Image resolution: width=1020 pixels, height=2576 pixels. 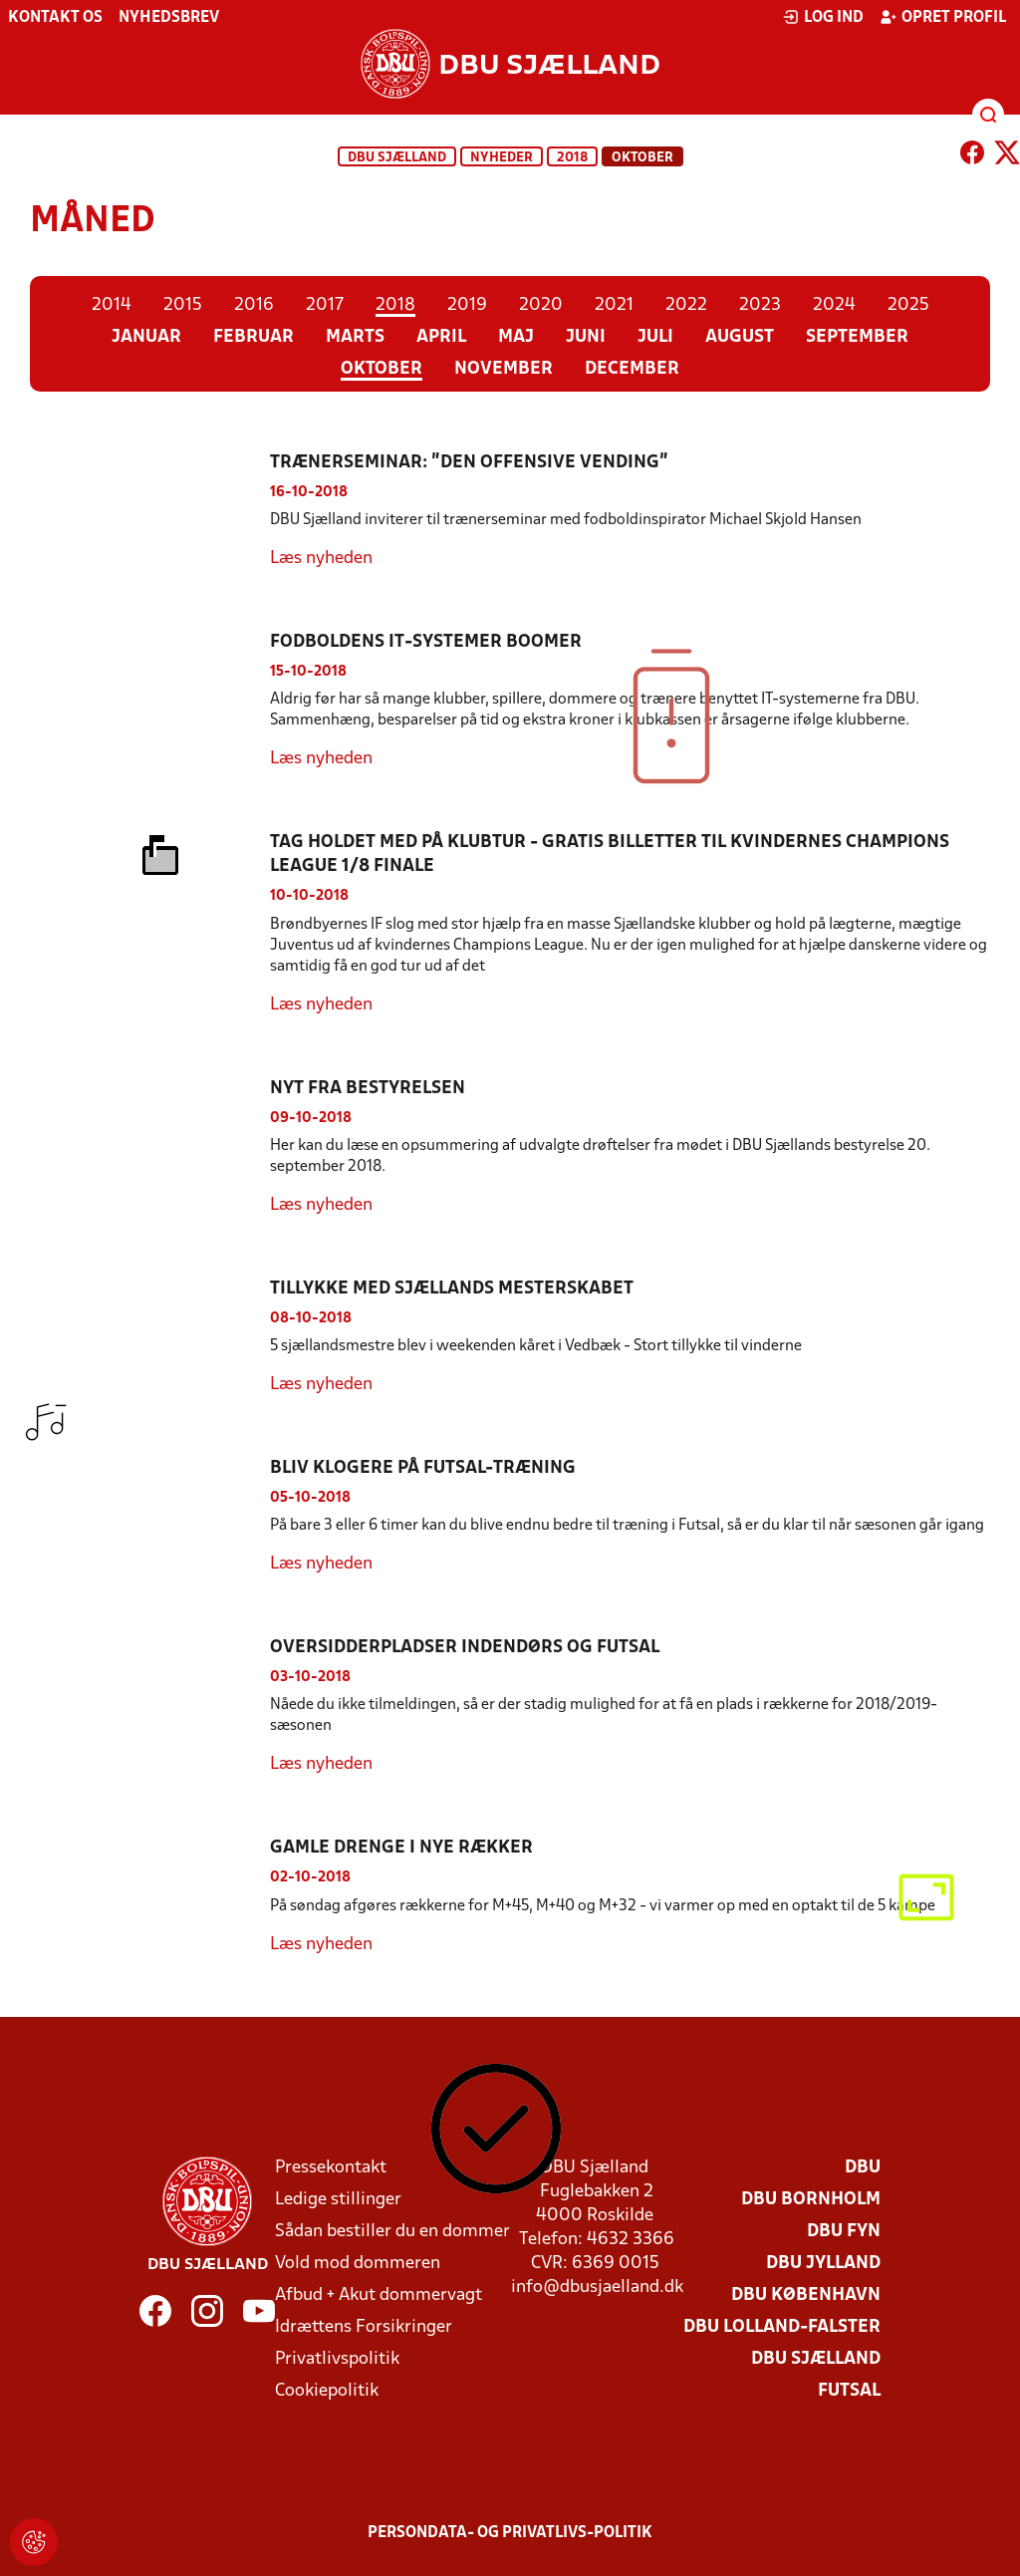 What do you see at coordinates (926, 1897) in the screenshot?
I see `enter fullscreen mode` at bounding box center [926, 1897].